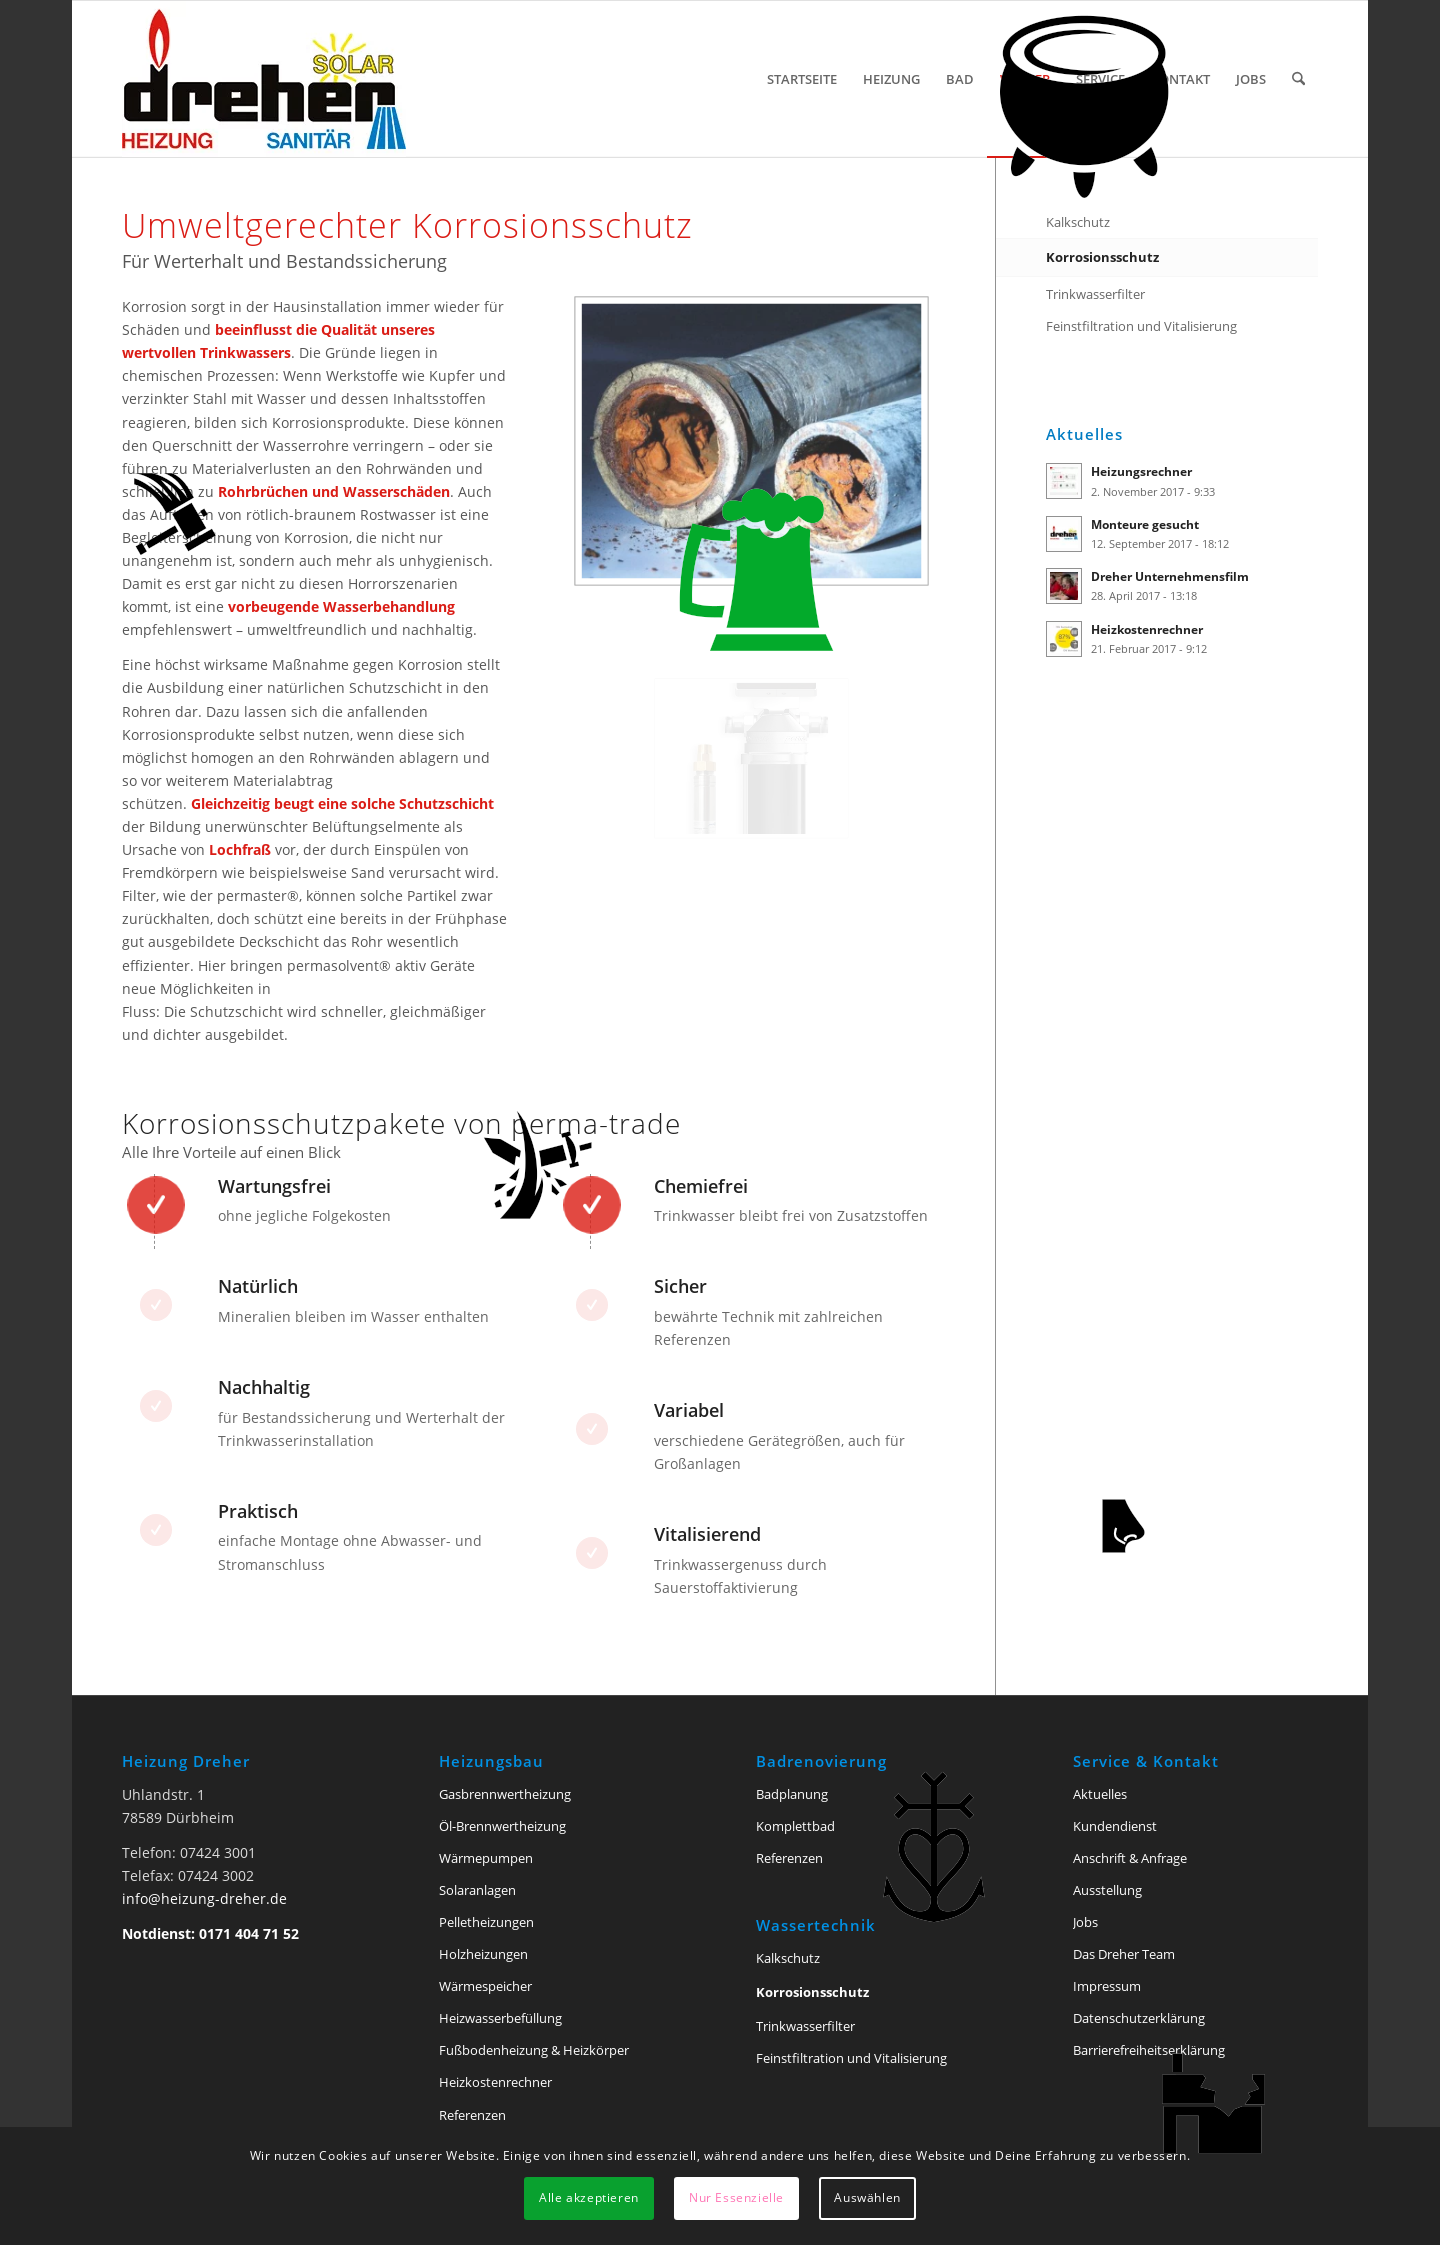  I want to click on indicates a broken or damaged weapon, so click(538, 1165).